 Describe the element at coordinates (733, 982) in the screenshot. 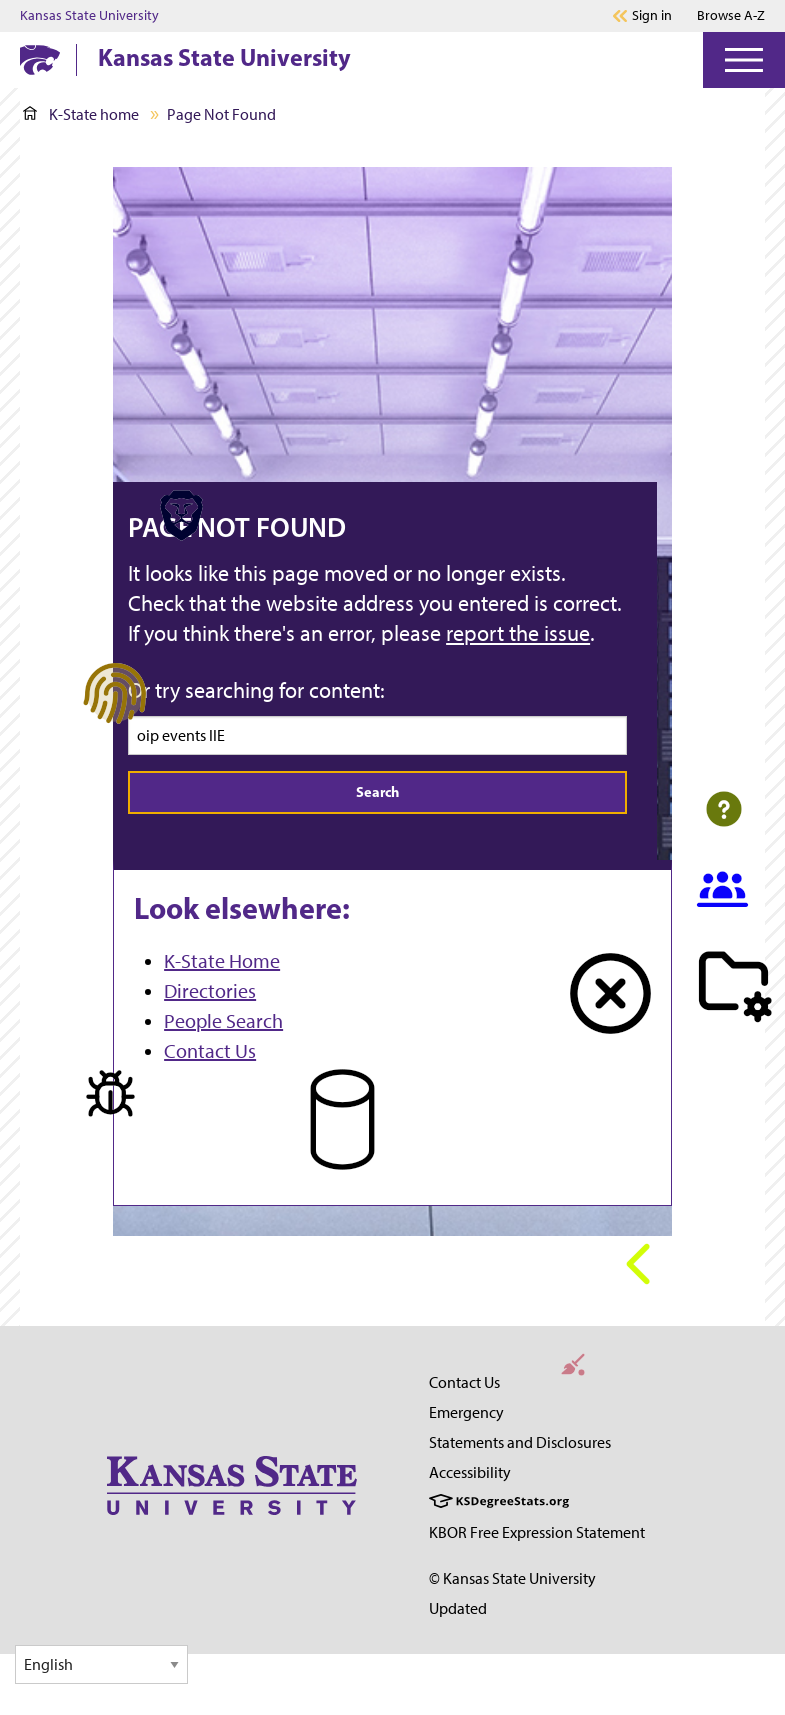

I see `access folder settings` at that location.